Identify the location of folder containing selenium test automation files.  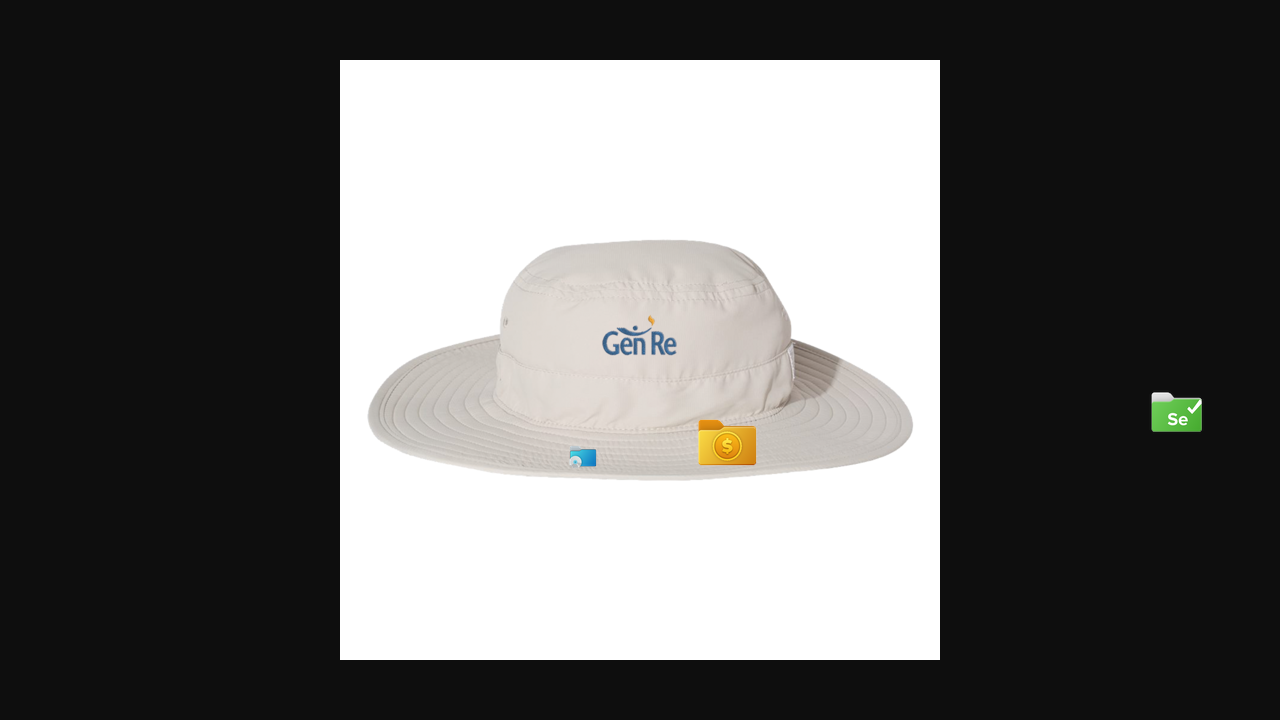
(1176, 413).